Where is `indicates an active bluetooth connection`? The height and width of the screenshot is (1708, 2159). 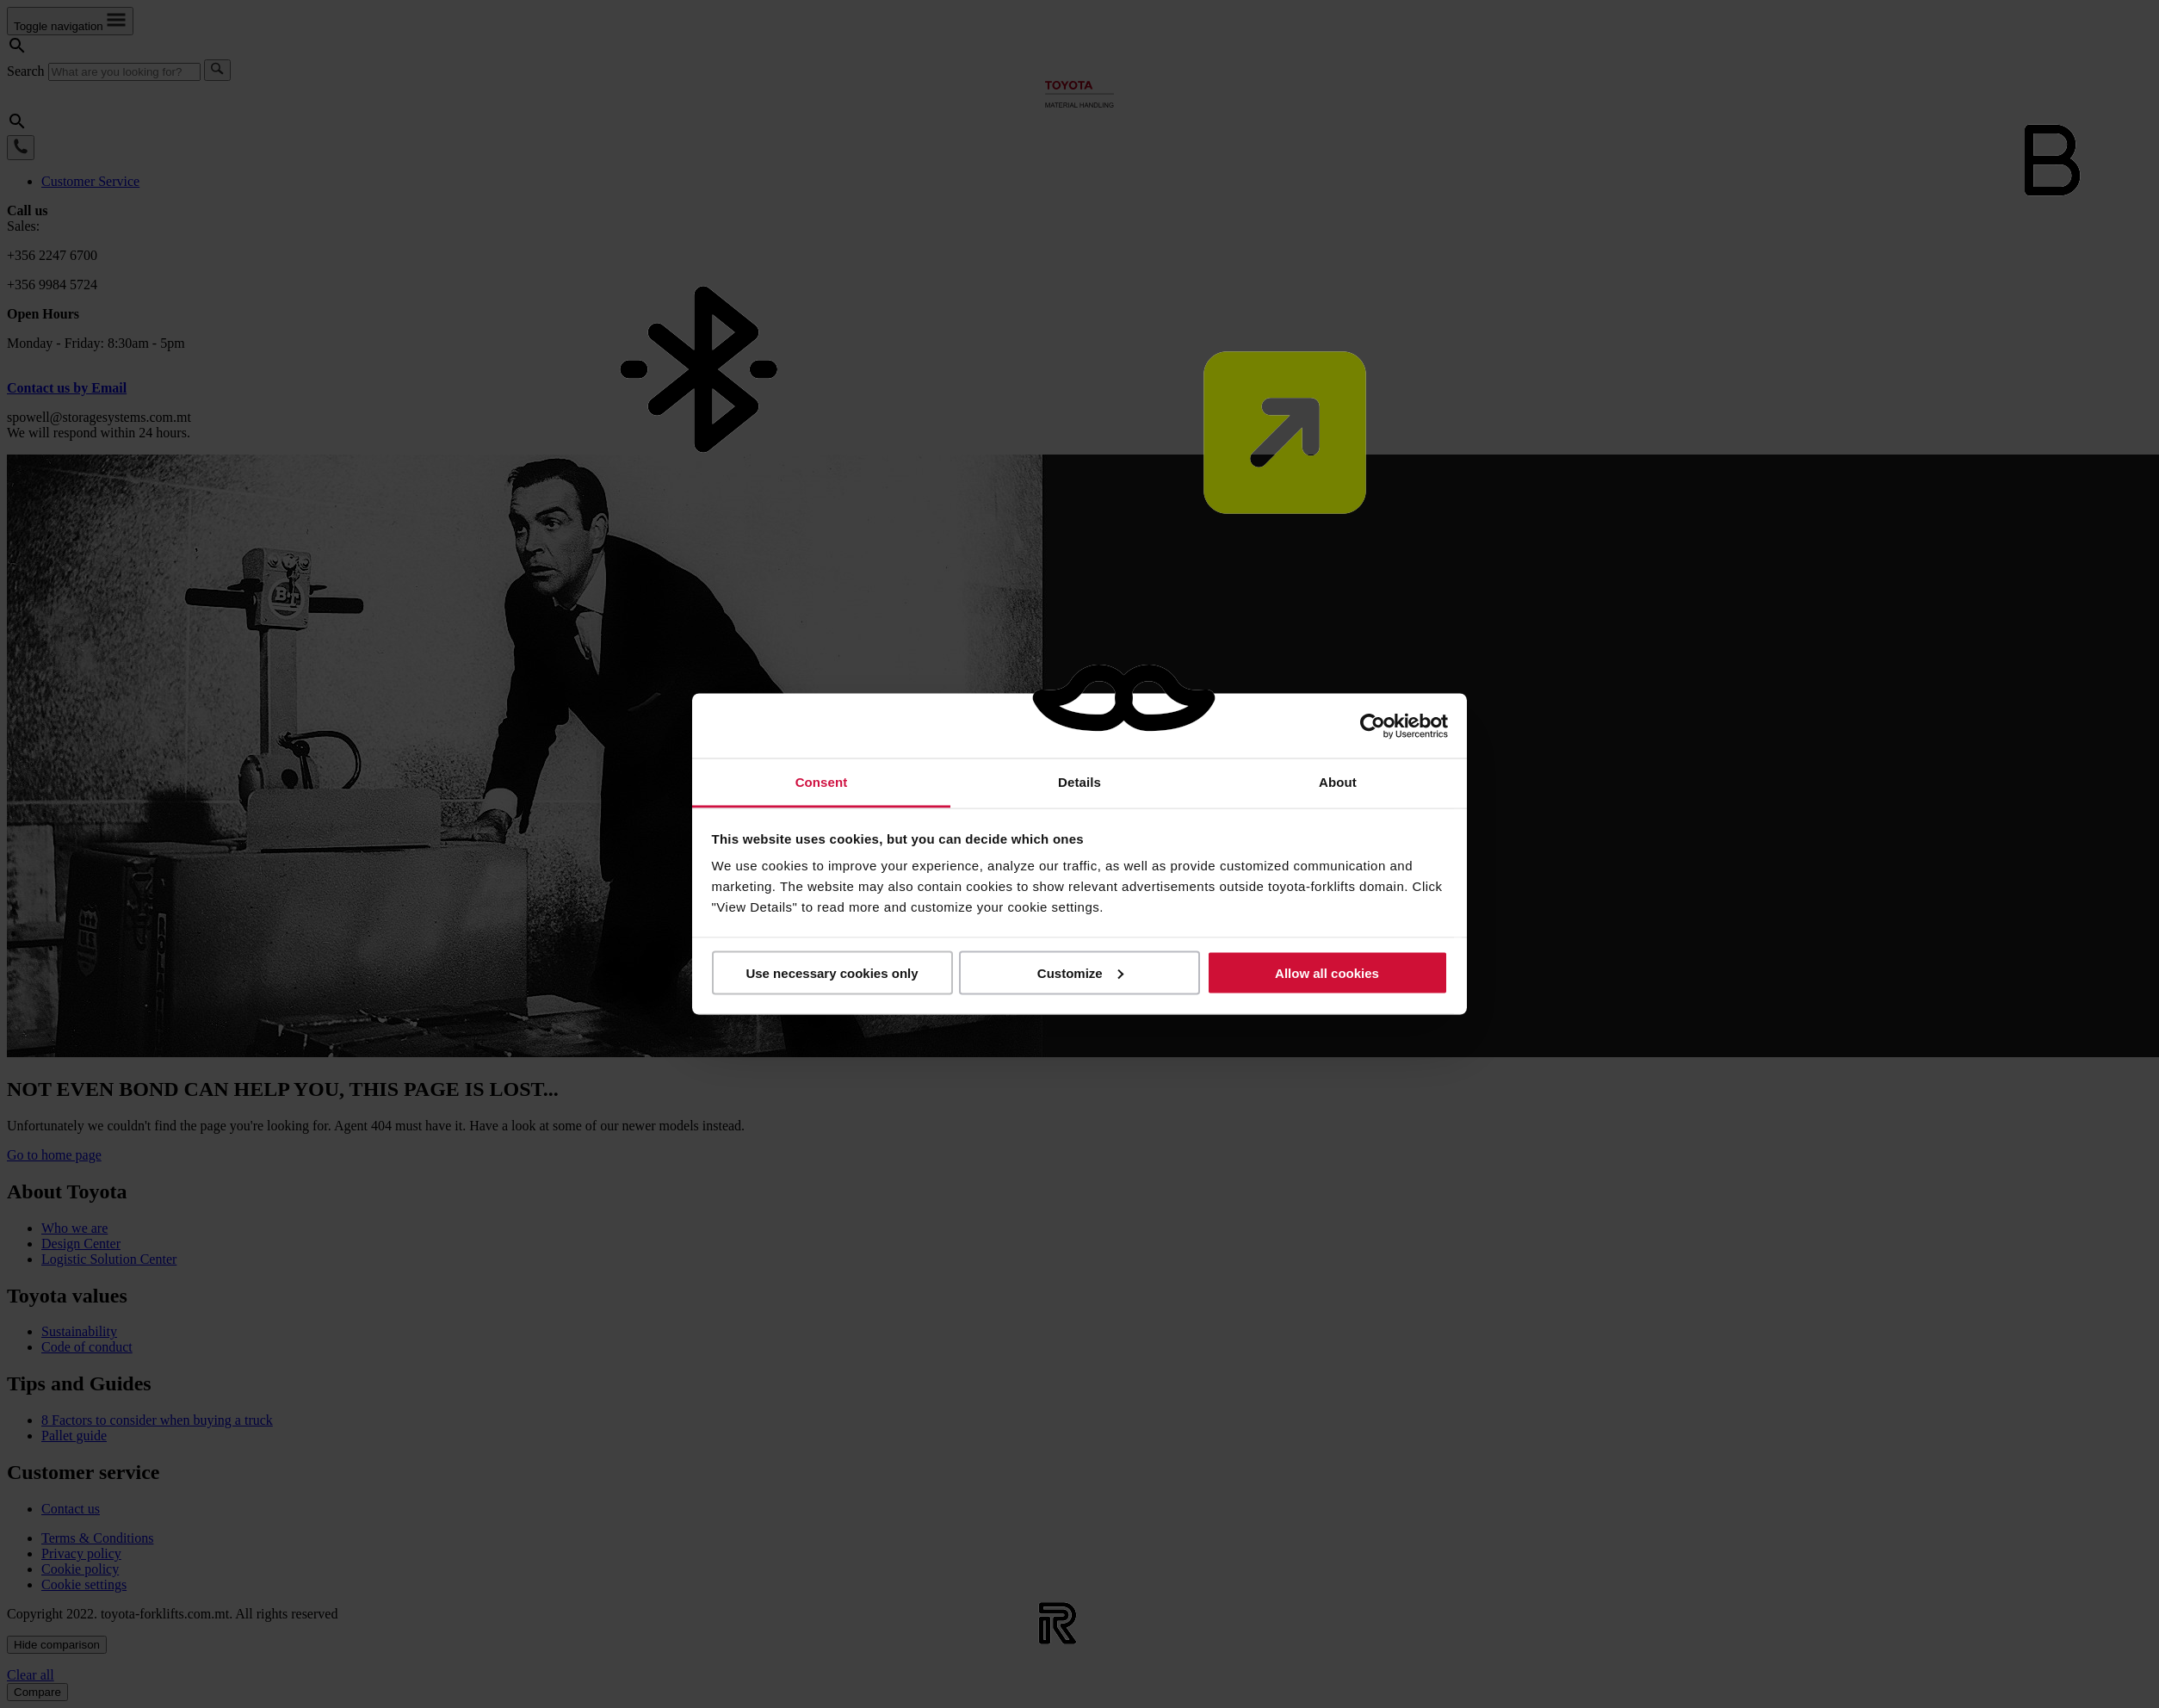 indicates an active bluetooth connection is located at coordinates (703, 369).